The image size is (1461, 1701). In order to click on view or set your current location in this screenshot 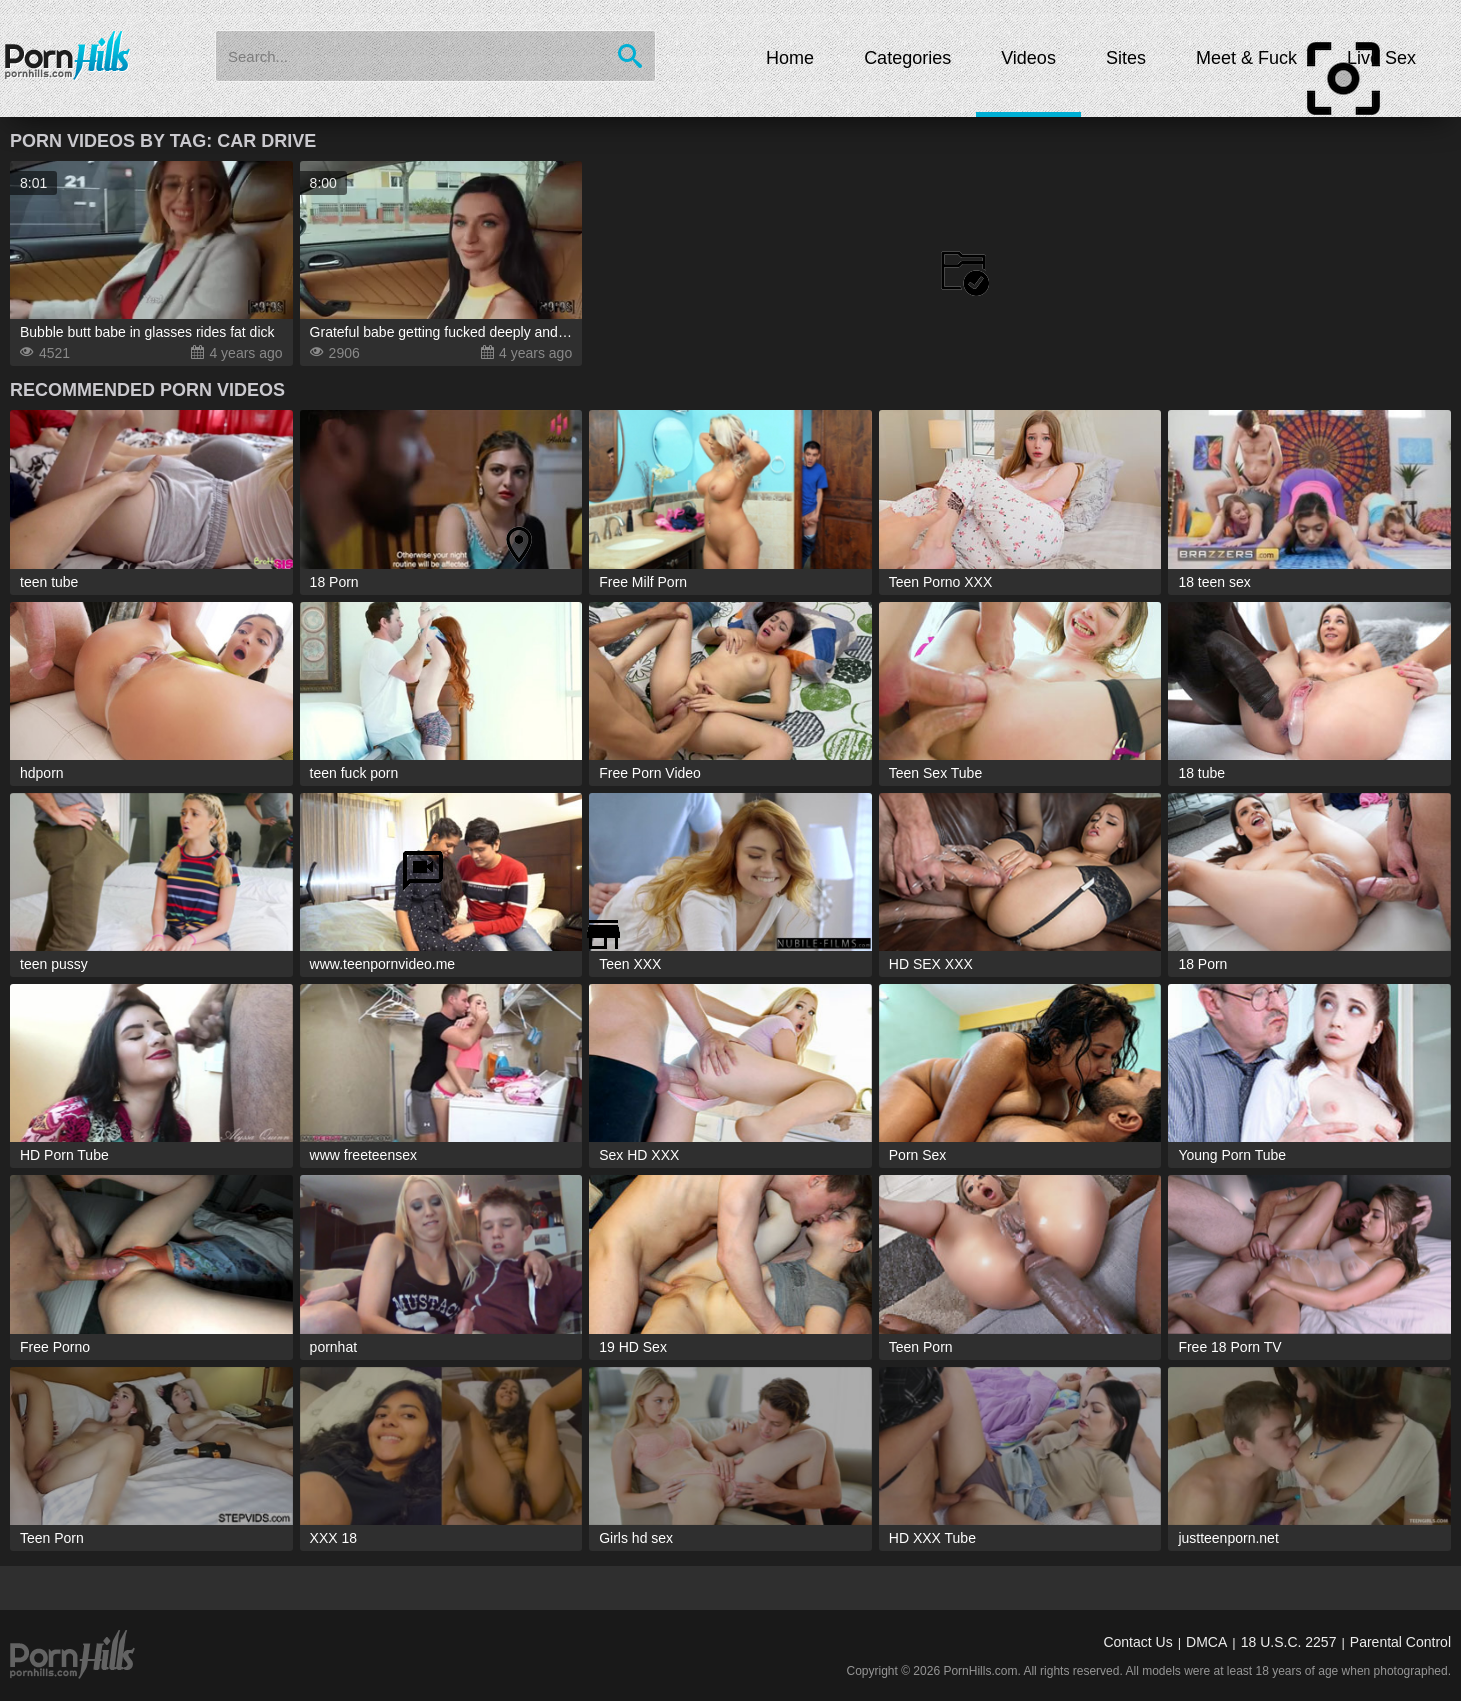, I will do `click(519, 545)`.